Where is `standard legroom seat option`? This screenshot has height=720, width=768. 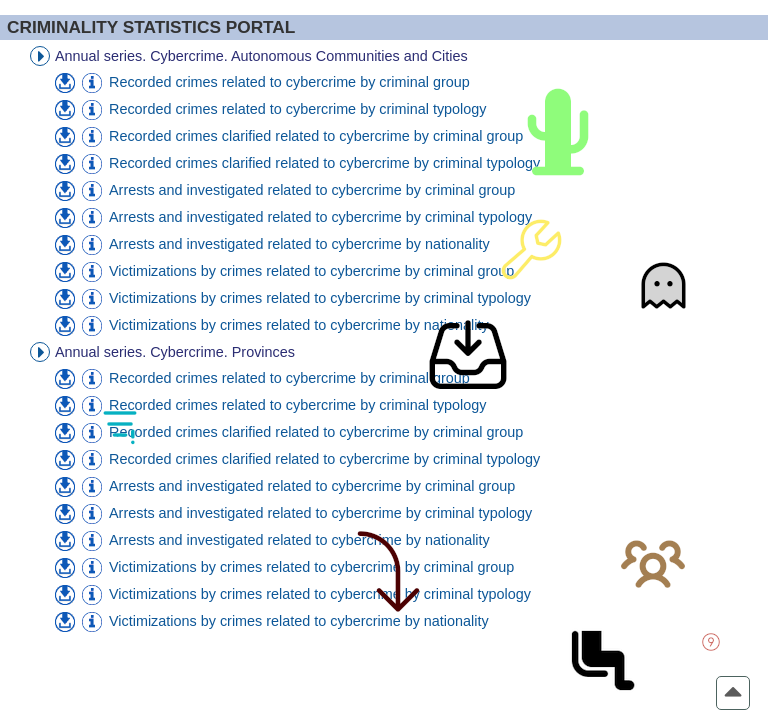
standard legroom seat option is located at coordinates (601, 660).